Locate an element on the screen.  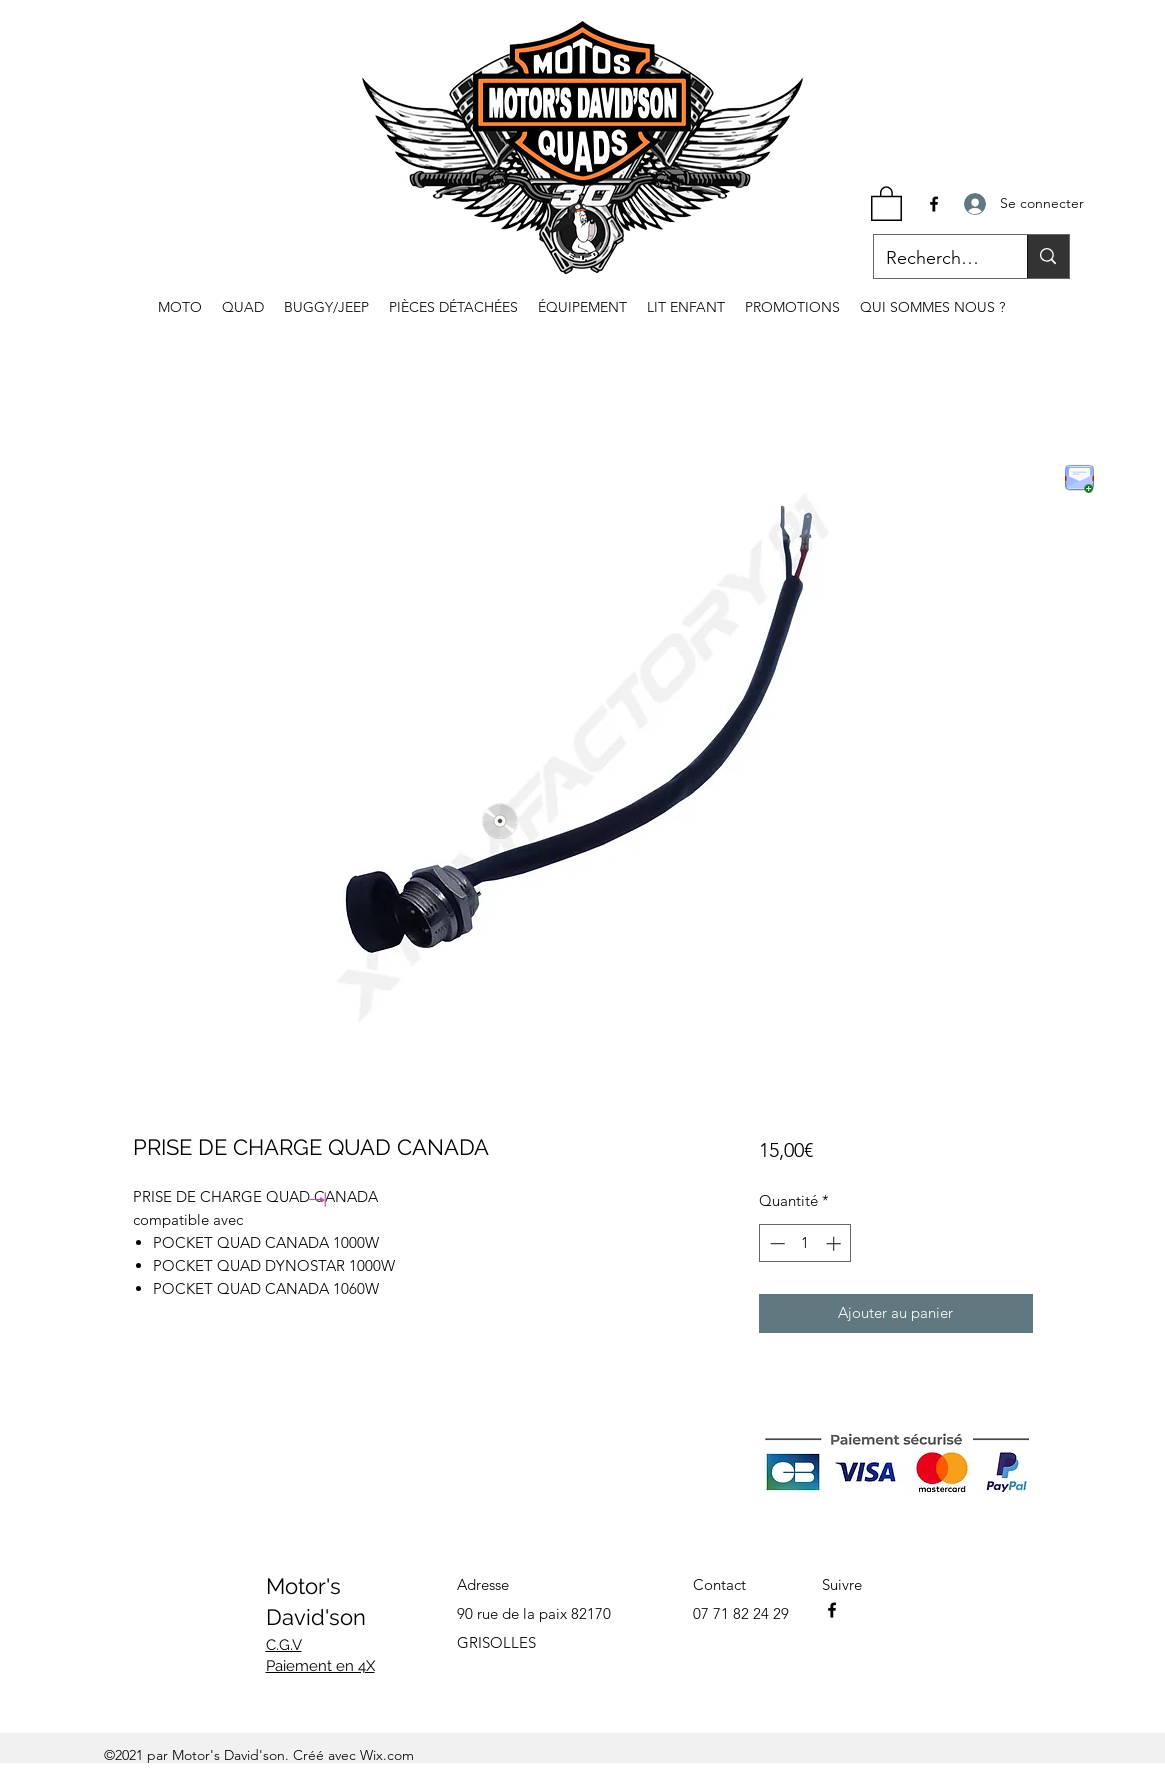
go to the last item or page is located at coordinates (317, 1199).